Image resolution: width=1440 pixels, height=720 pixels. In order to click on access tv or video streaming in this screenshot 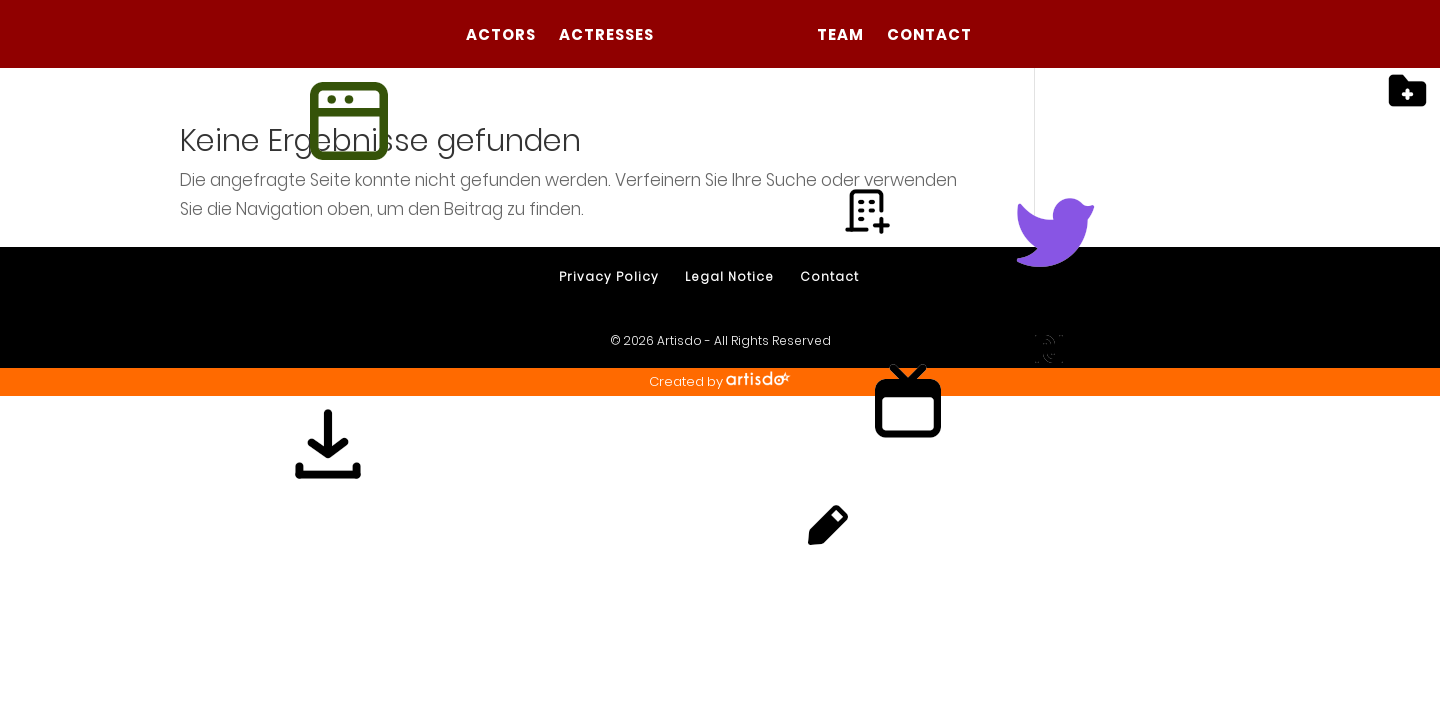, I will do `click(908, 401)`.